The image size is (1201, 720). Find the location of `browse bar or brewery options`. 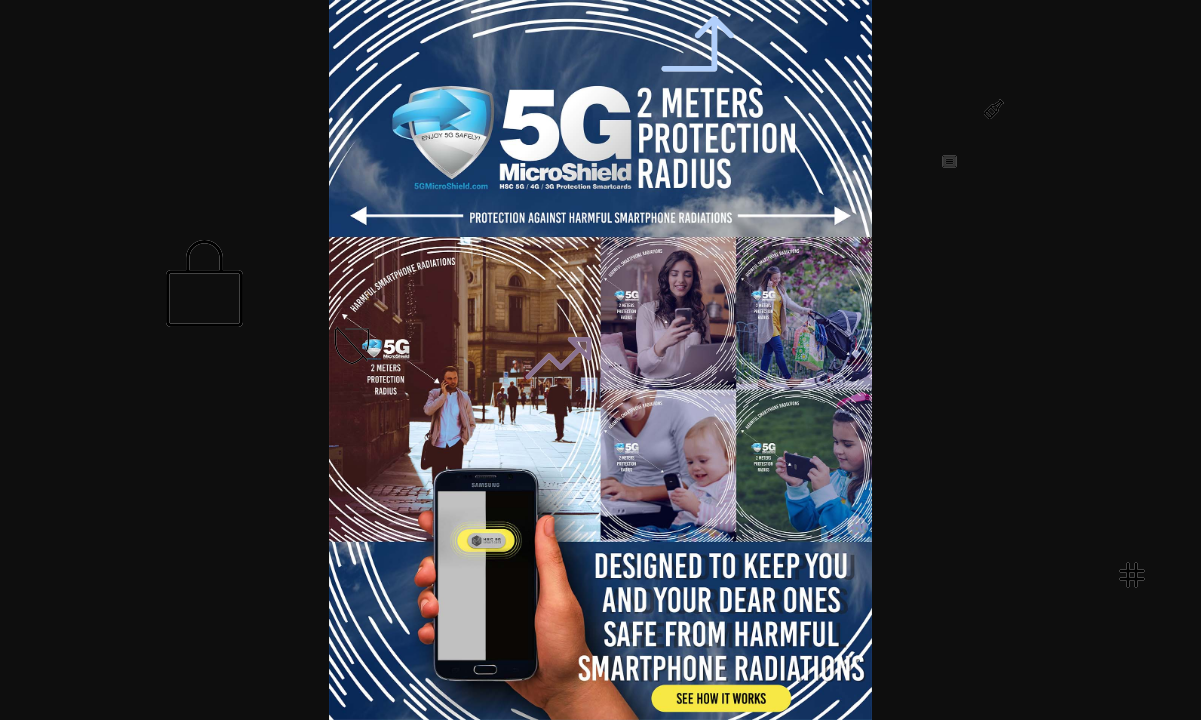

browse bar or brewery options is located at coordinates (993, 109).